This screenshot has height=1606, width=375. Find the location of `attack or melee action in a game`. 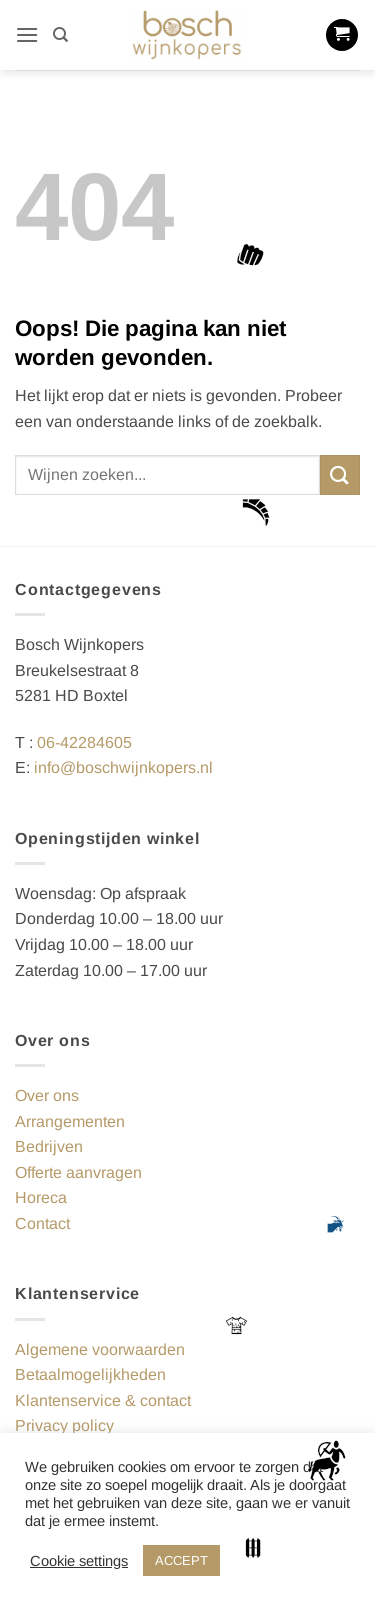

attack or melee action in a game is located at coordinates (250, 256).